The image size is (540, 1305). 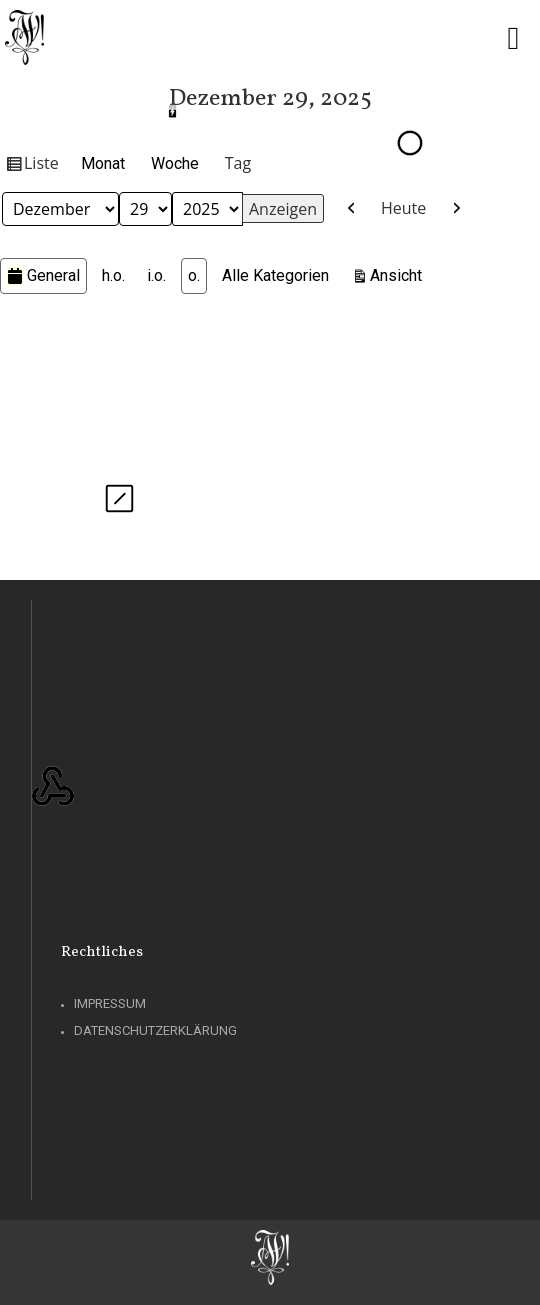 What do you see at coordinates (172, 110) in the screenshot?
I see `indicates battery is charging at 60% capacity` at bounding box center [172, 110].